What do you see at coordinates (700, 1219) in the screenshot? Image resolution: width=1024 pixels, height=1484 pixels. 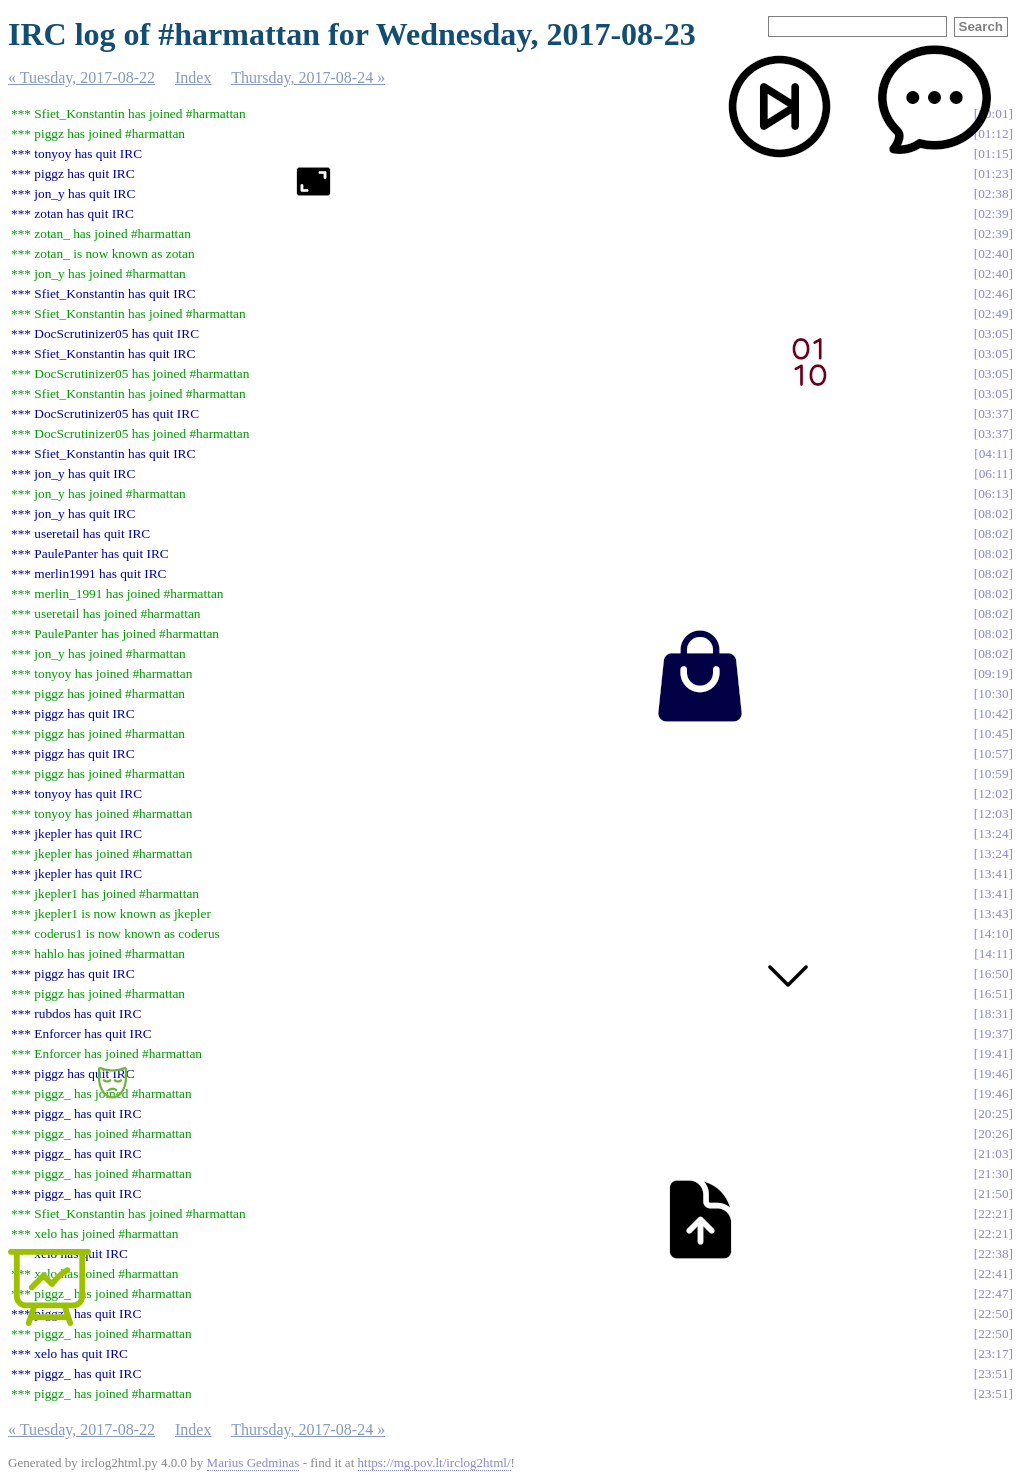 I see `upload a document` at bounding box center [700, 1219].